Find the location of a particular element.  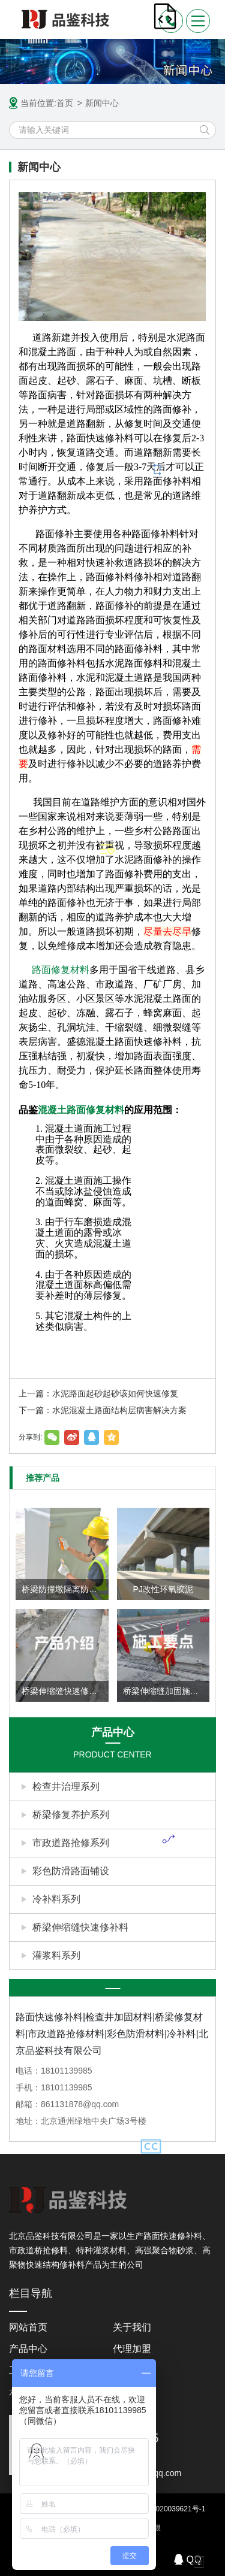

view your favorites list is located at coordinates (107, 849).